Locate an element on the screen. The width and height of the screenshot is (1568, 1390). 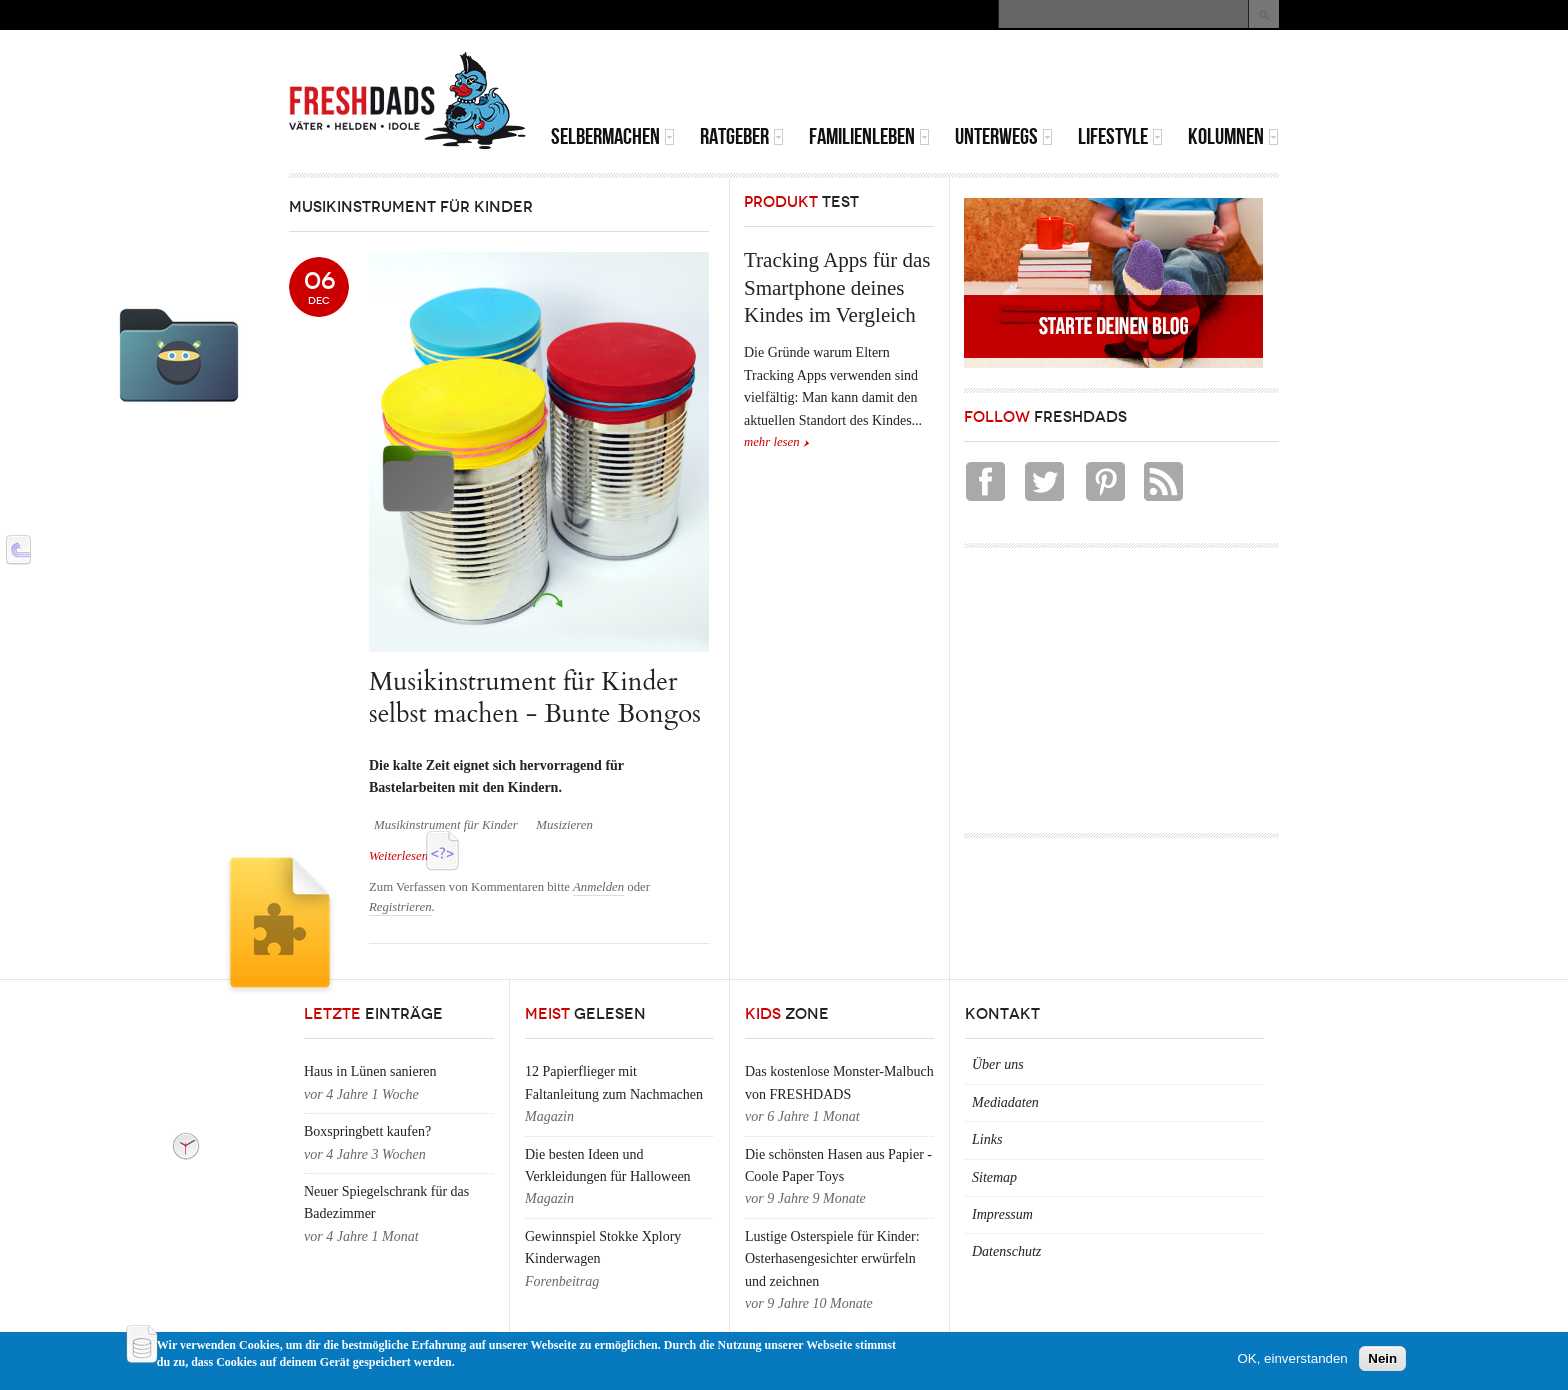
a bittorrent torrent file is located at coordinates (18, 549).